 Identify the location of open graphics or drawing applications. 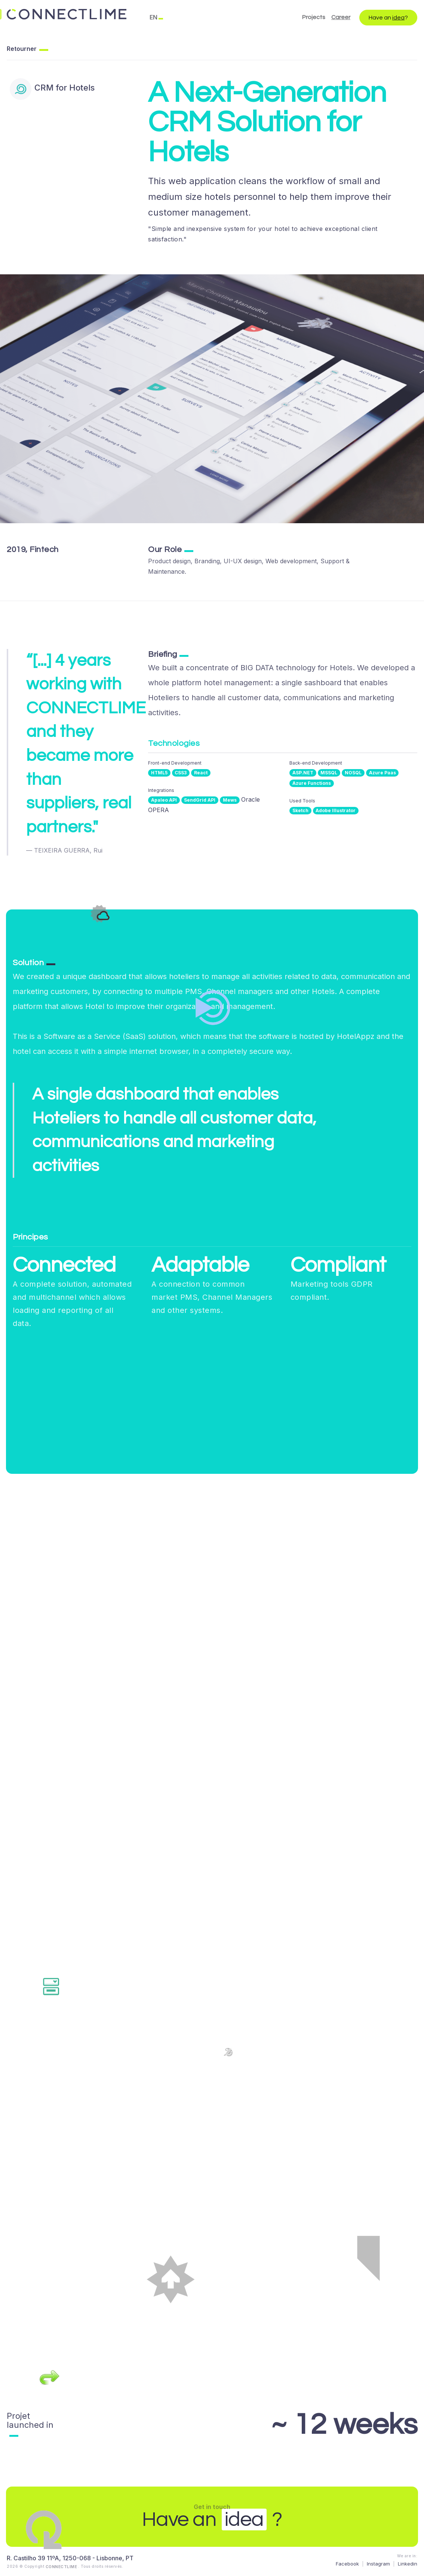
(228, 2052).